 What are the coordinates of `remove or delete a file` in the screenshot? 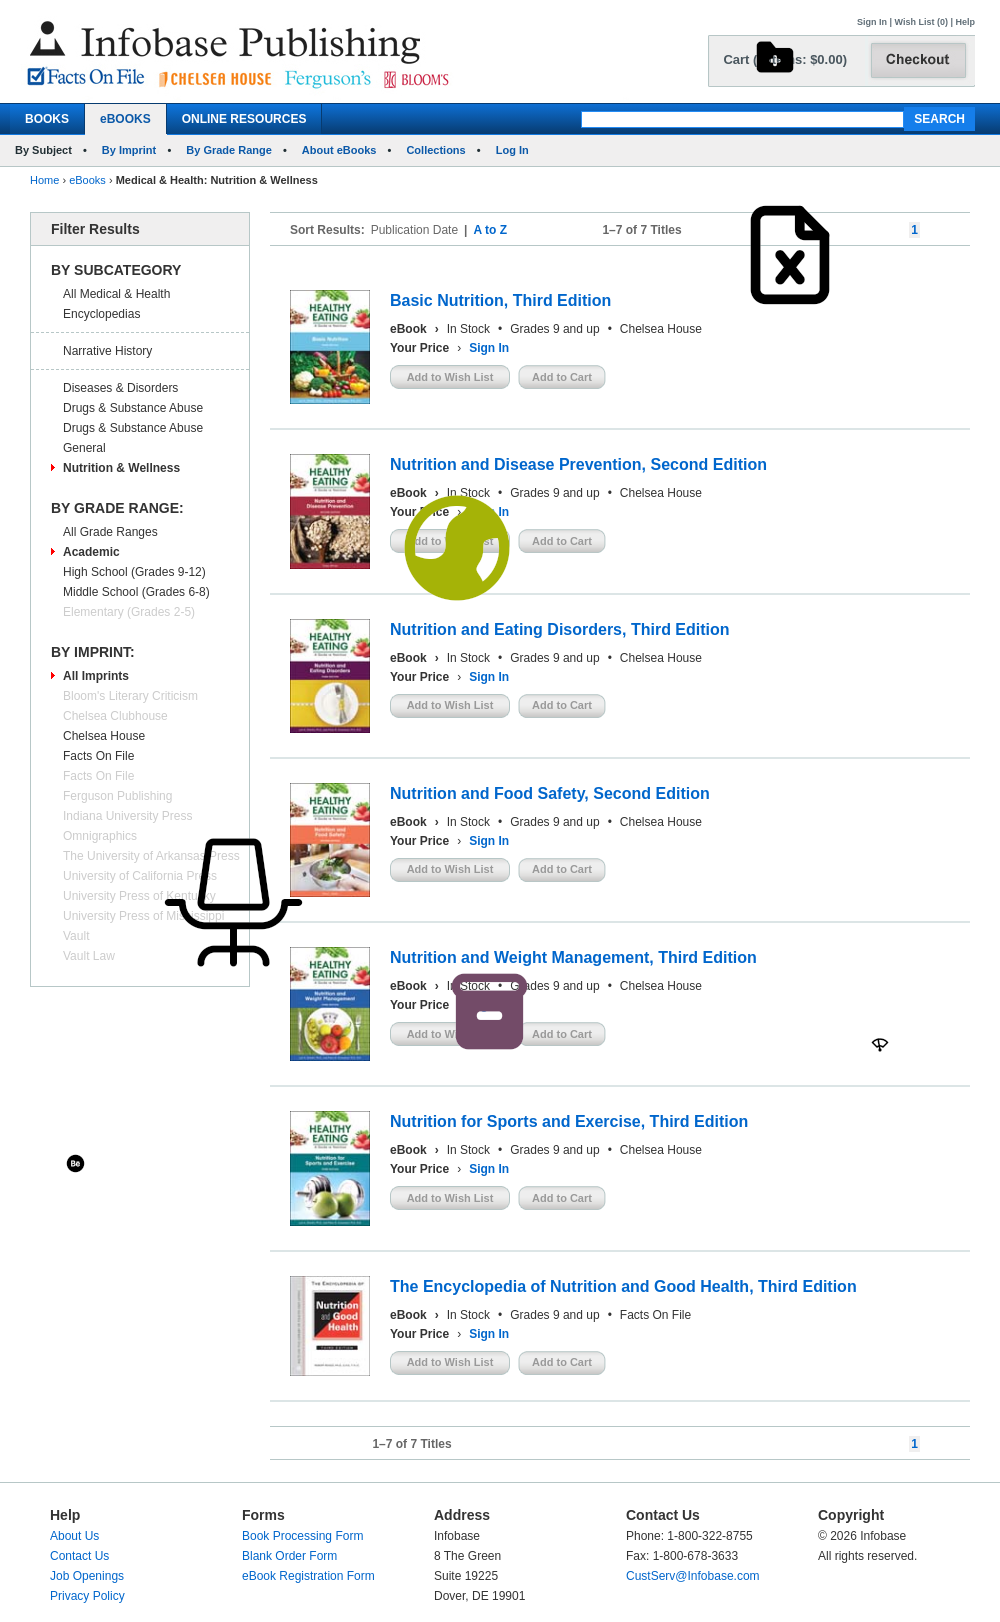 It's located at (790, 255).